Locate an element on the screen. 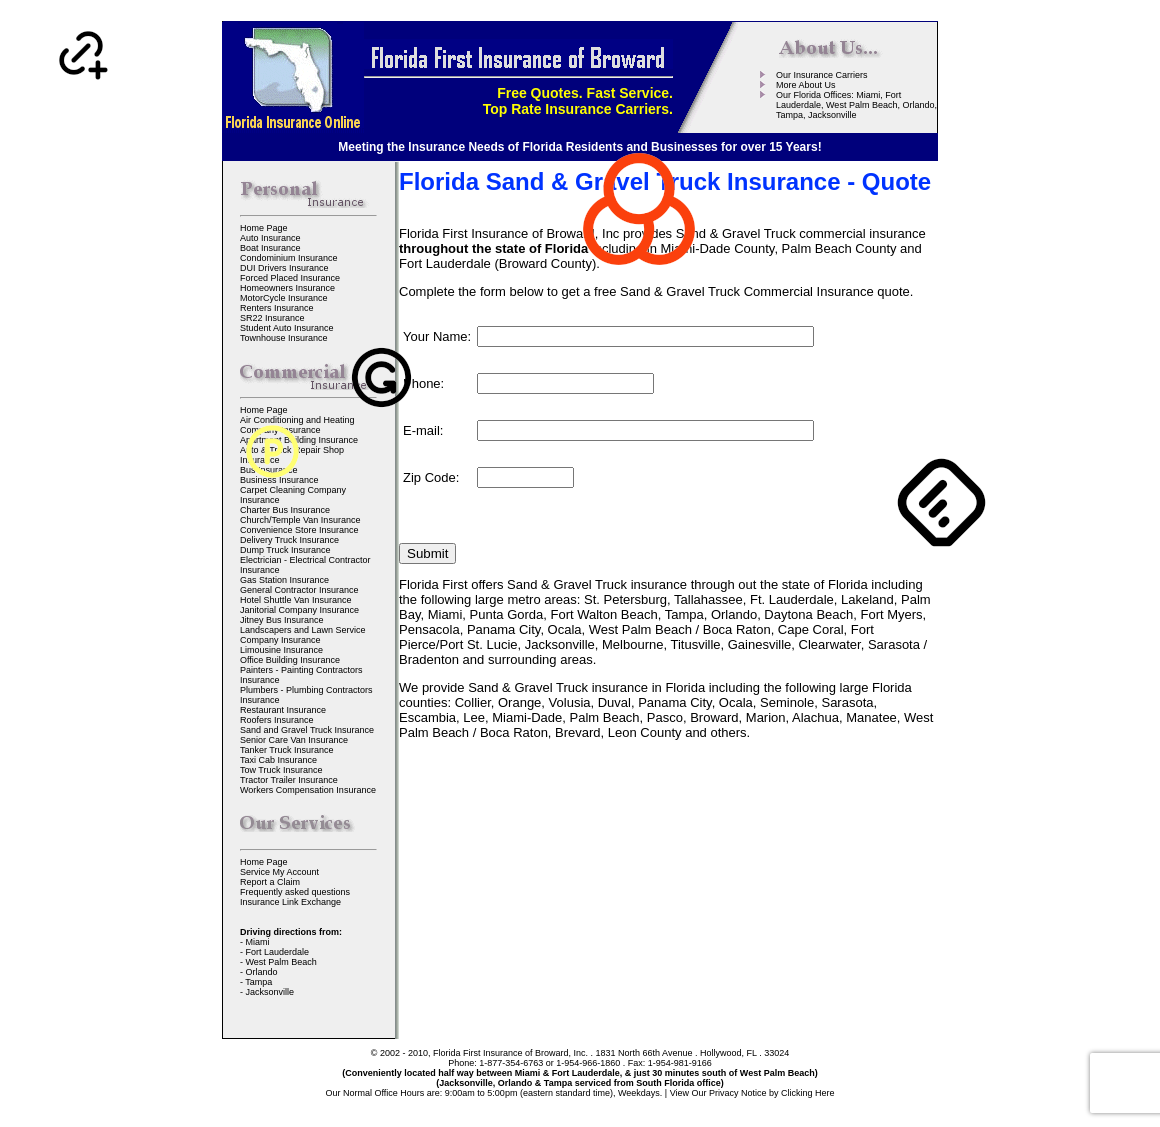 The height and width of the screenshot is (1127, 1160). open Grammarly writing assistant is located at coordinates (381, 377).